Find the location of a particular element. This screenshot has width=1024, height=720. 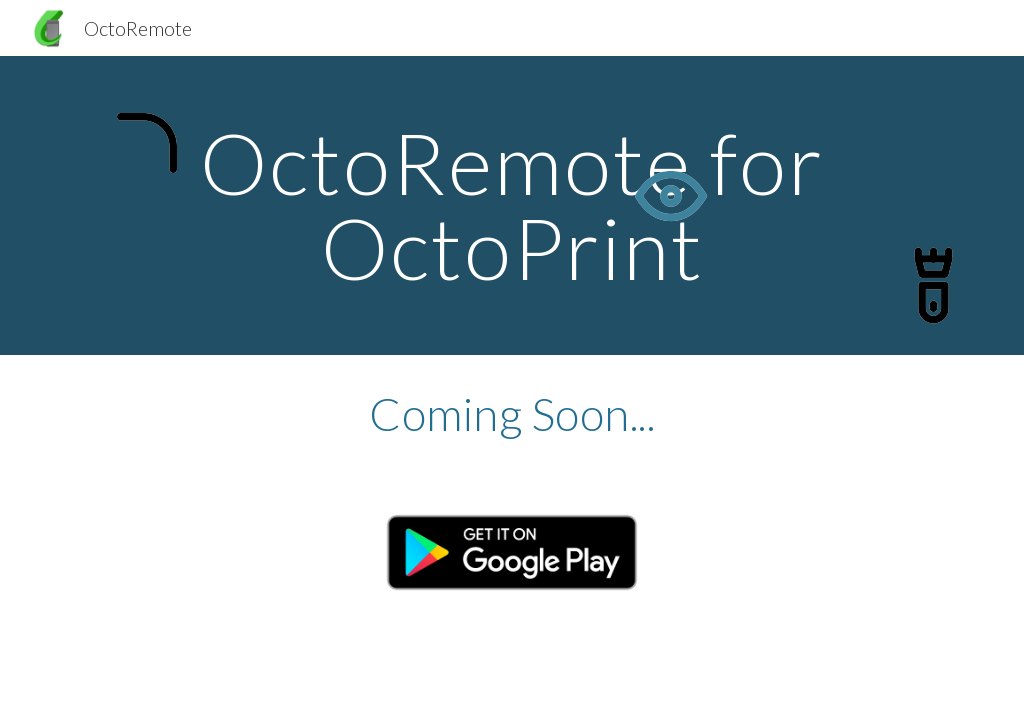

electric razor or shaver tool is located at coordinates (933, 285).